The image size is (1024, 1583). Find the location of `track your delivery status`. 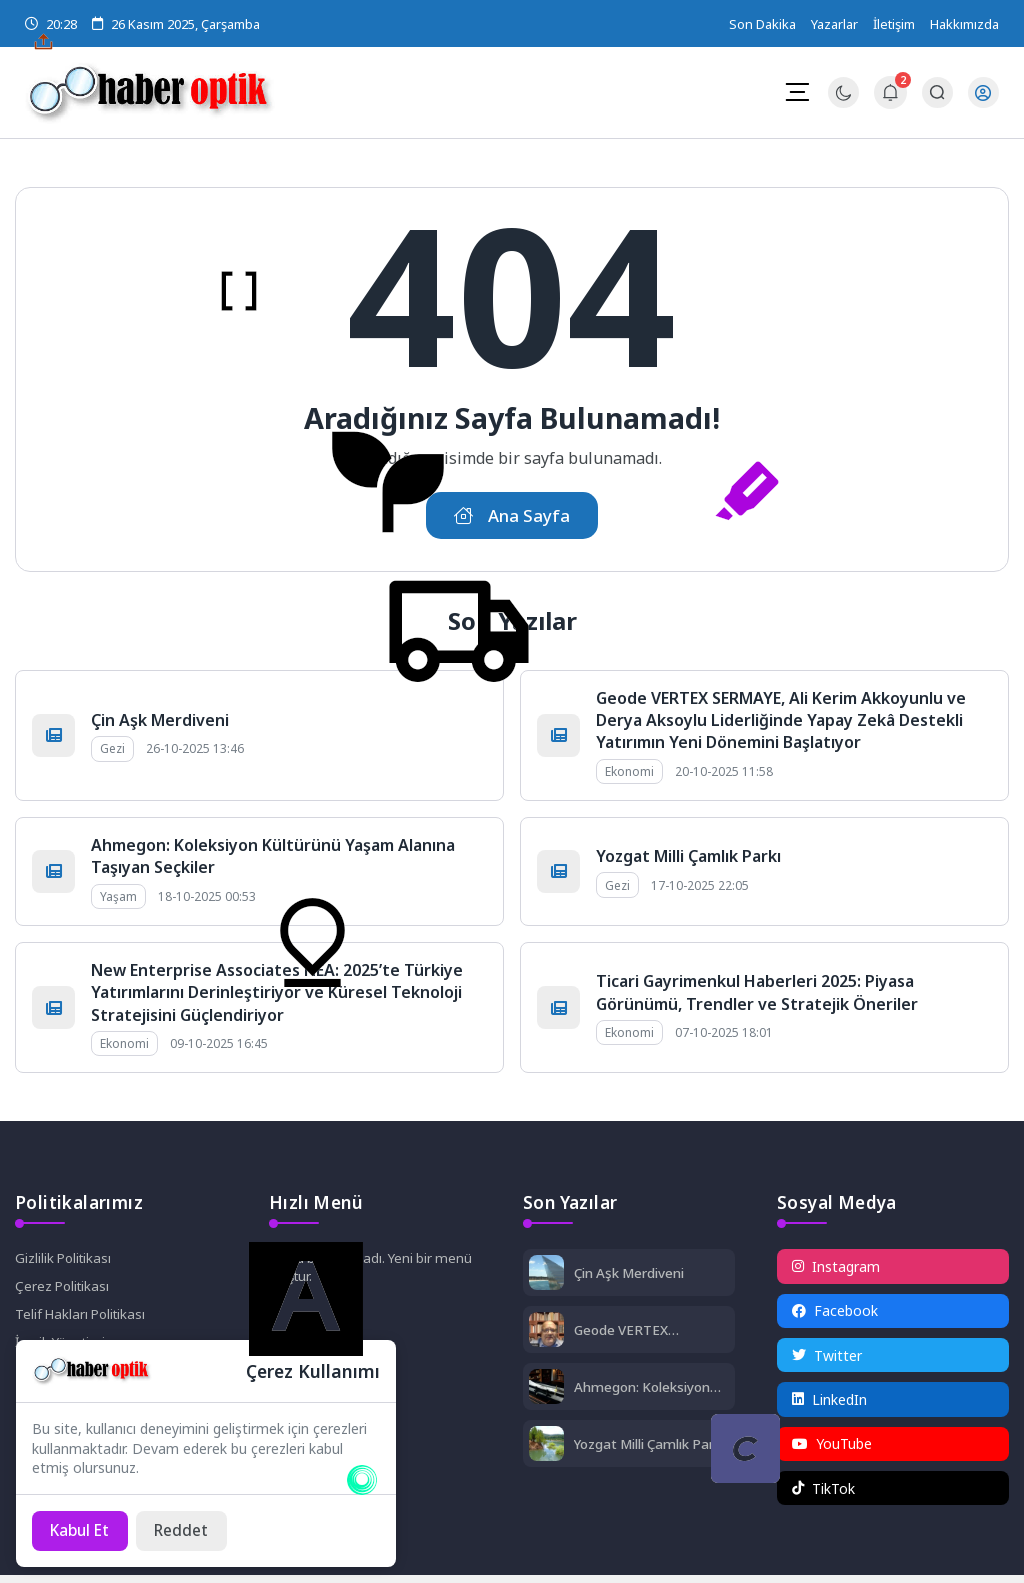

track your delivery status is located at coordinates (459, 625).